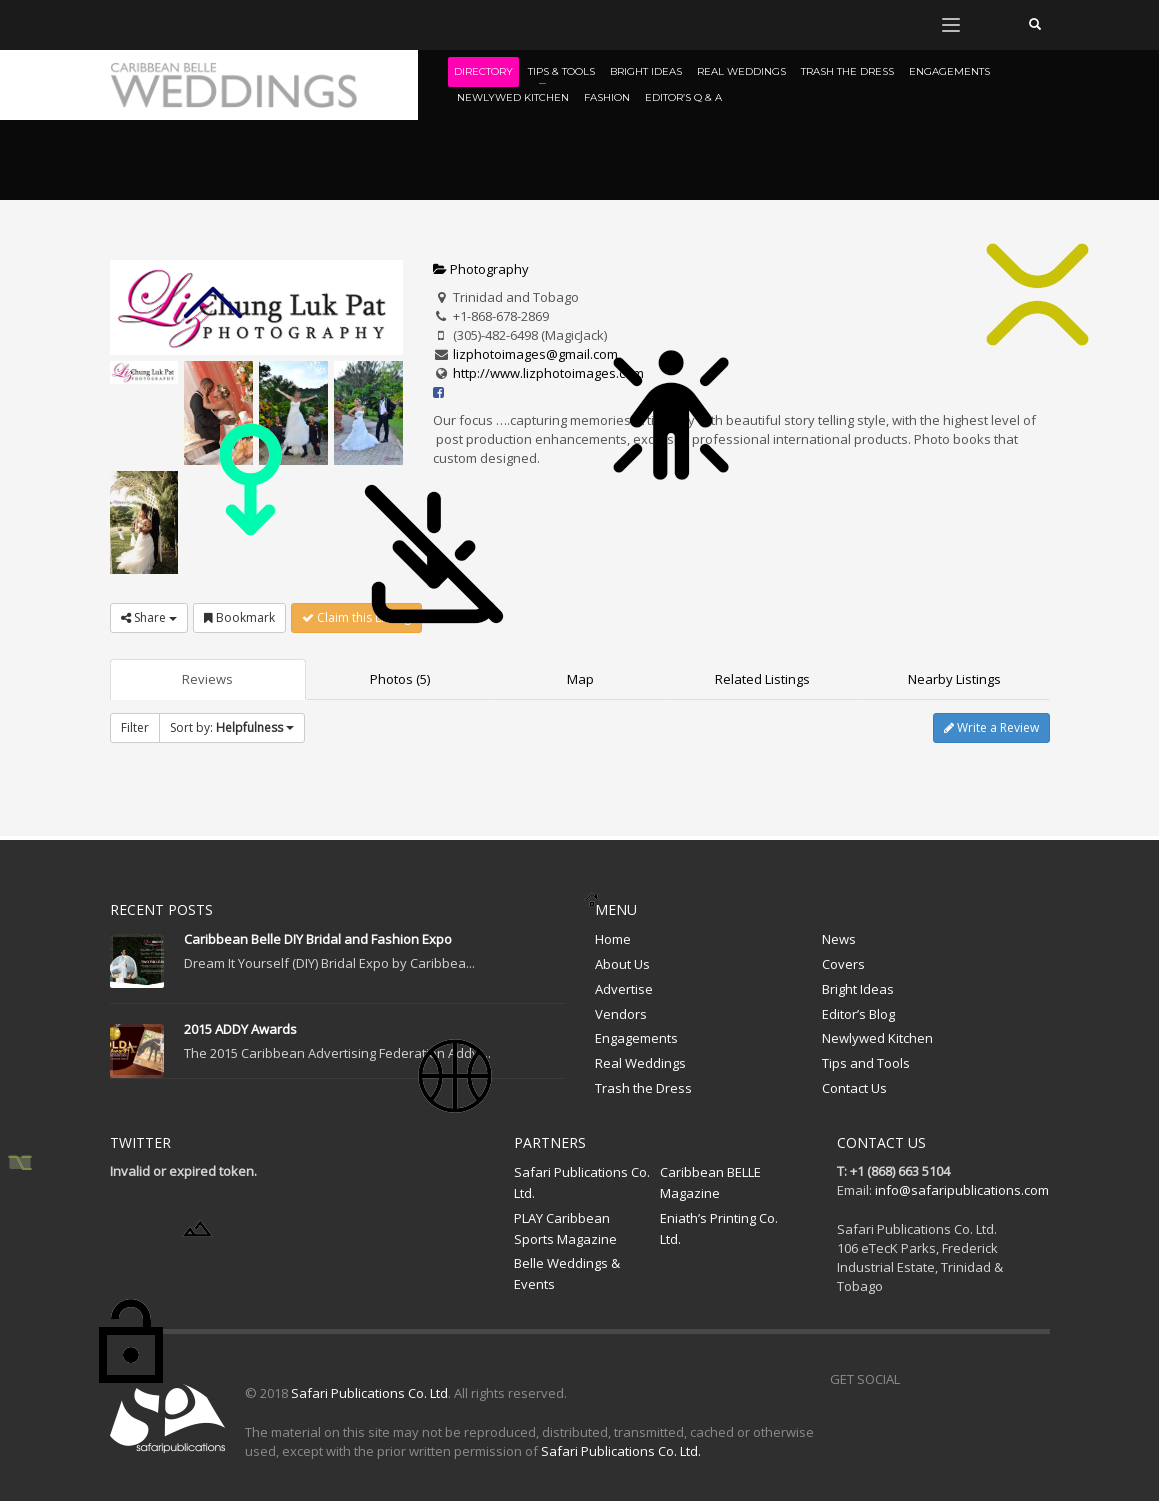 This screenshot has height=1501, width=1159. I want to click on access keyboard option or modifier key, so click(20, 1162).